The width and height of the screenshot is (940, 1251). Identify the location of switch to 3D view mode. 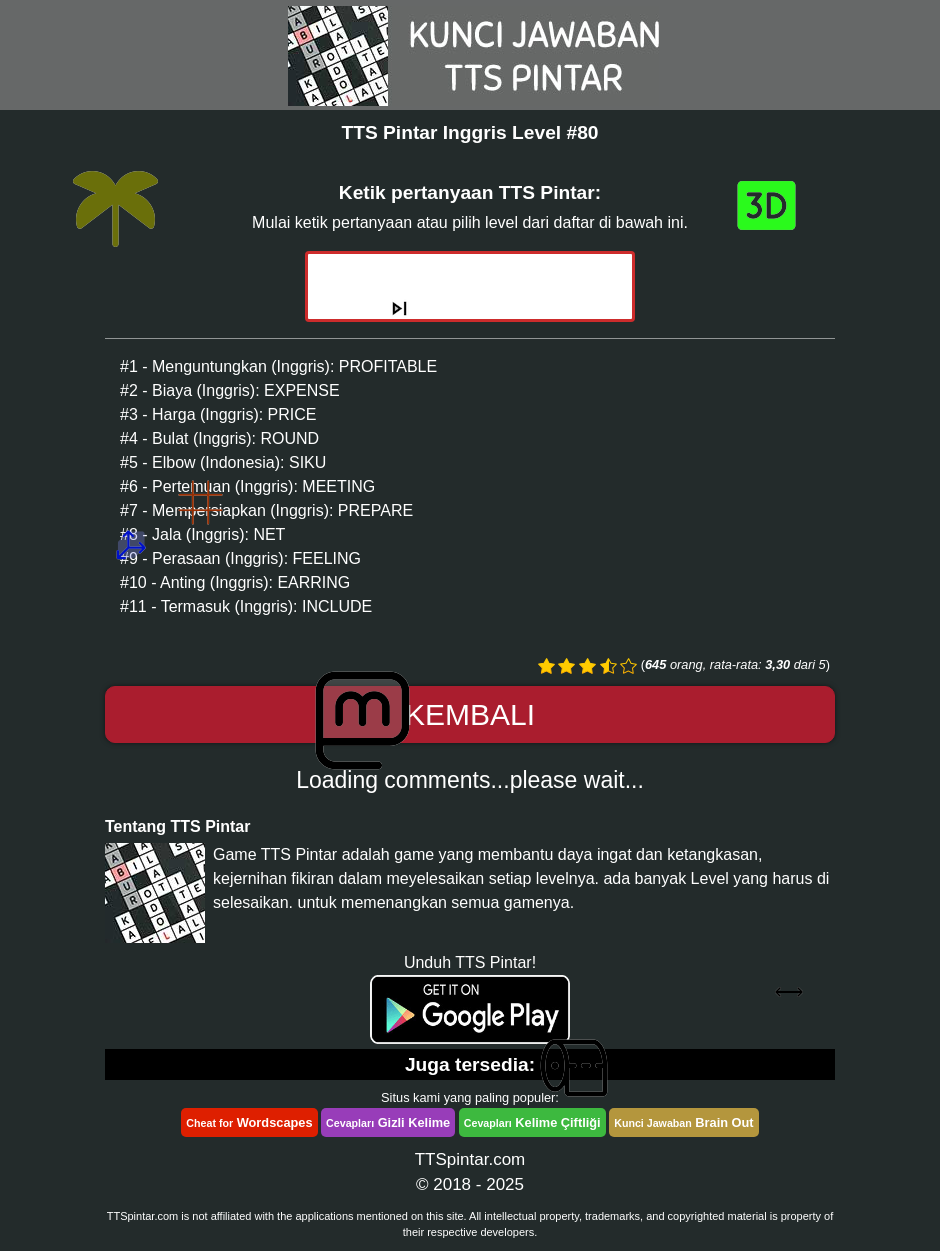
(766, 205).